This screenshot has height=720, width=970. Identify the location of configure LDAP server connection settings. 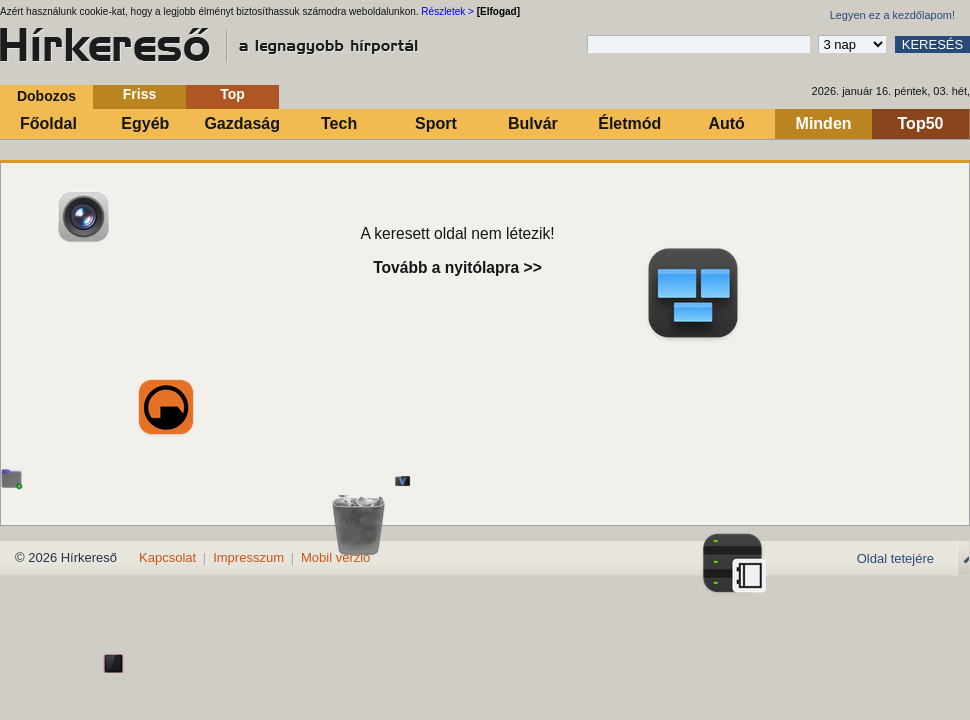
(733, 564).